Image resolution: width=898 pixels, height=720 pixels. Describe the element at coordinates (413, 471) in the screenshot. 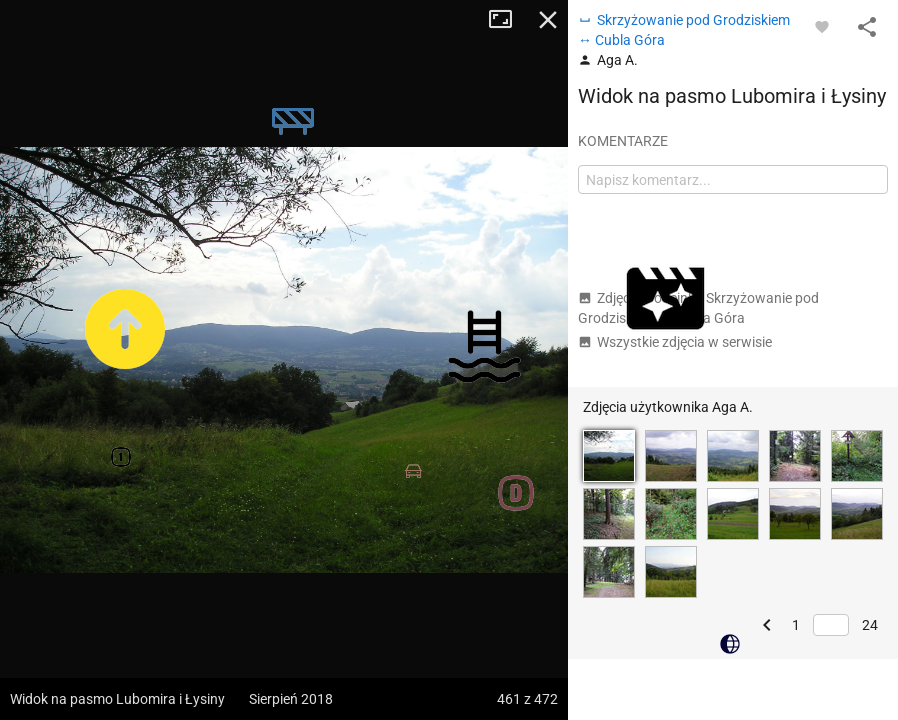

I see `access vehicle or car-related features` at that location.